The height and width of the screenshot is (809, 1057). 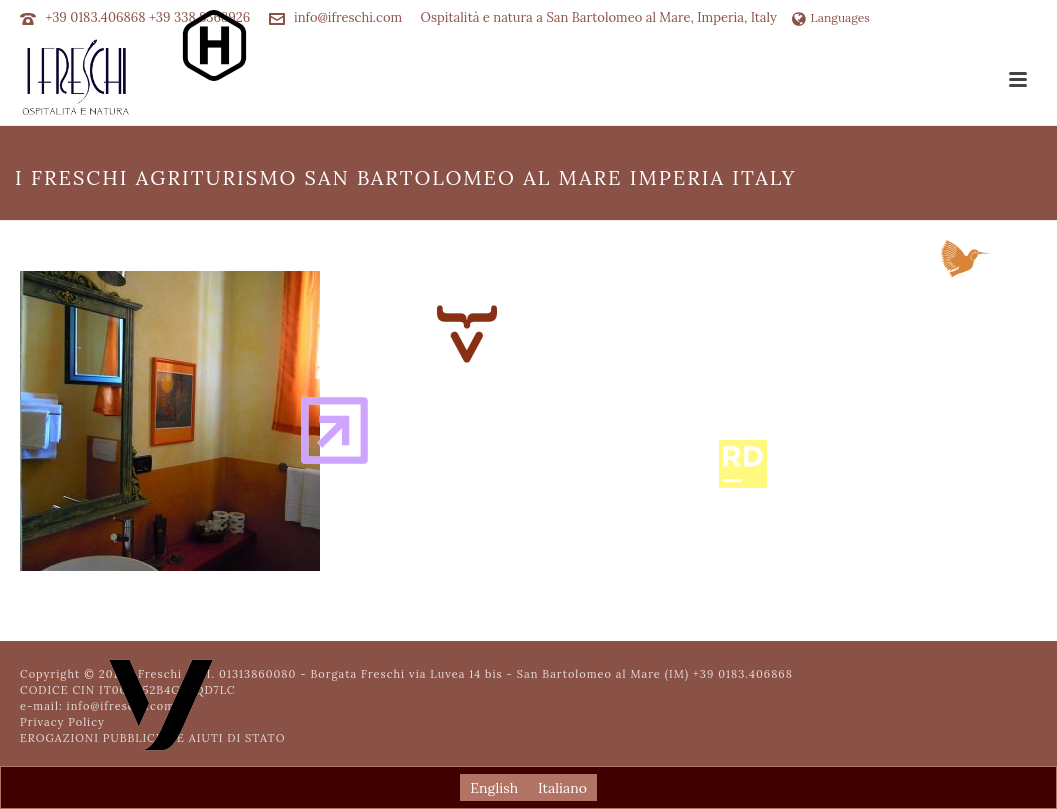 I want to click on vaadin framework branding logo, so click(x=467, y=334).